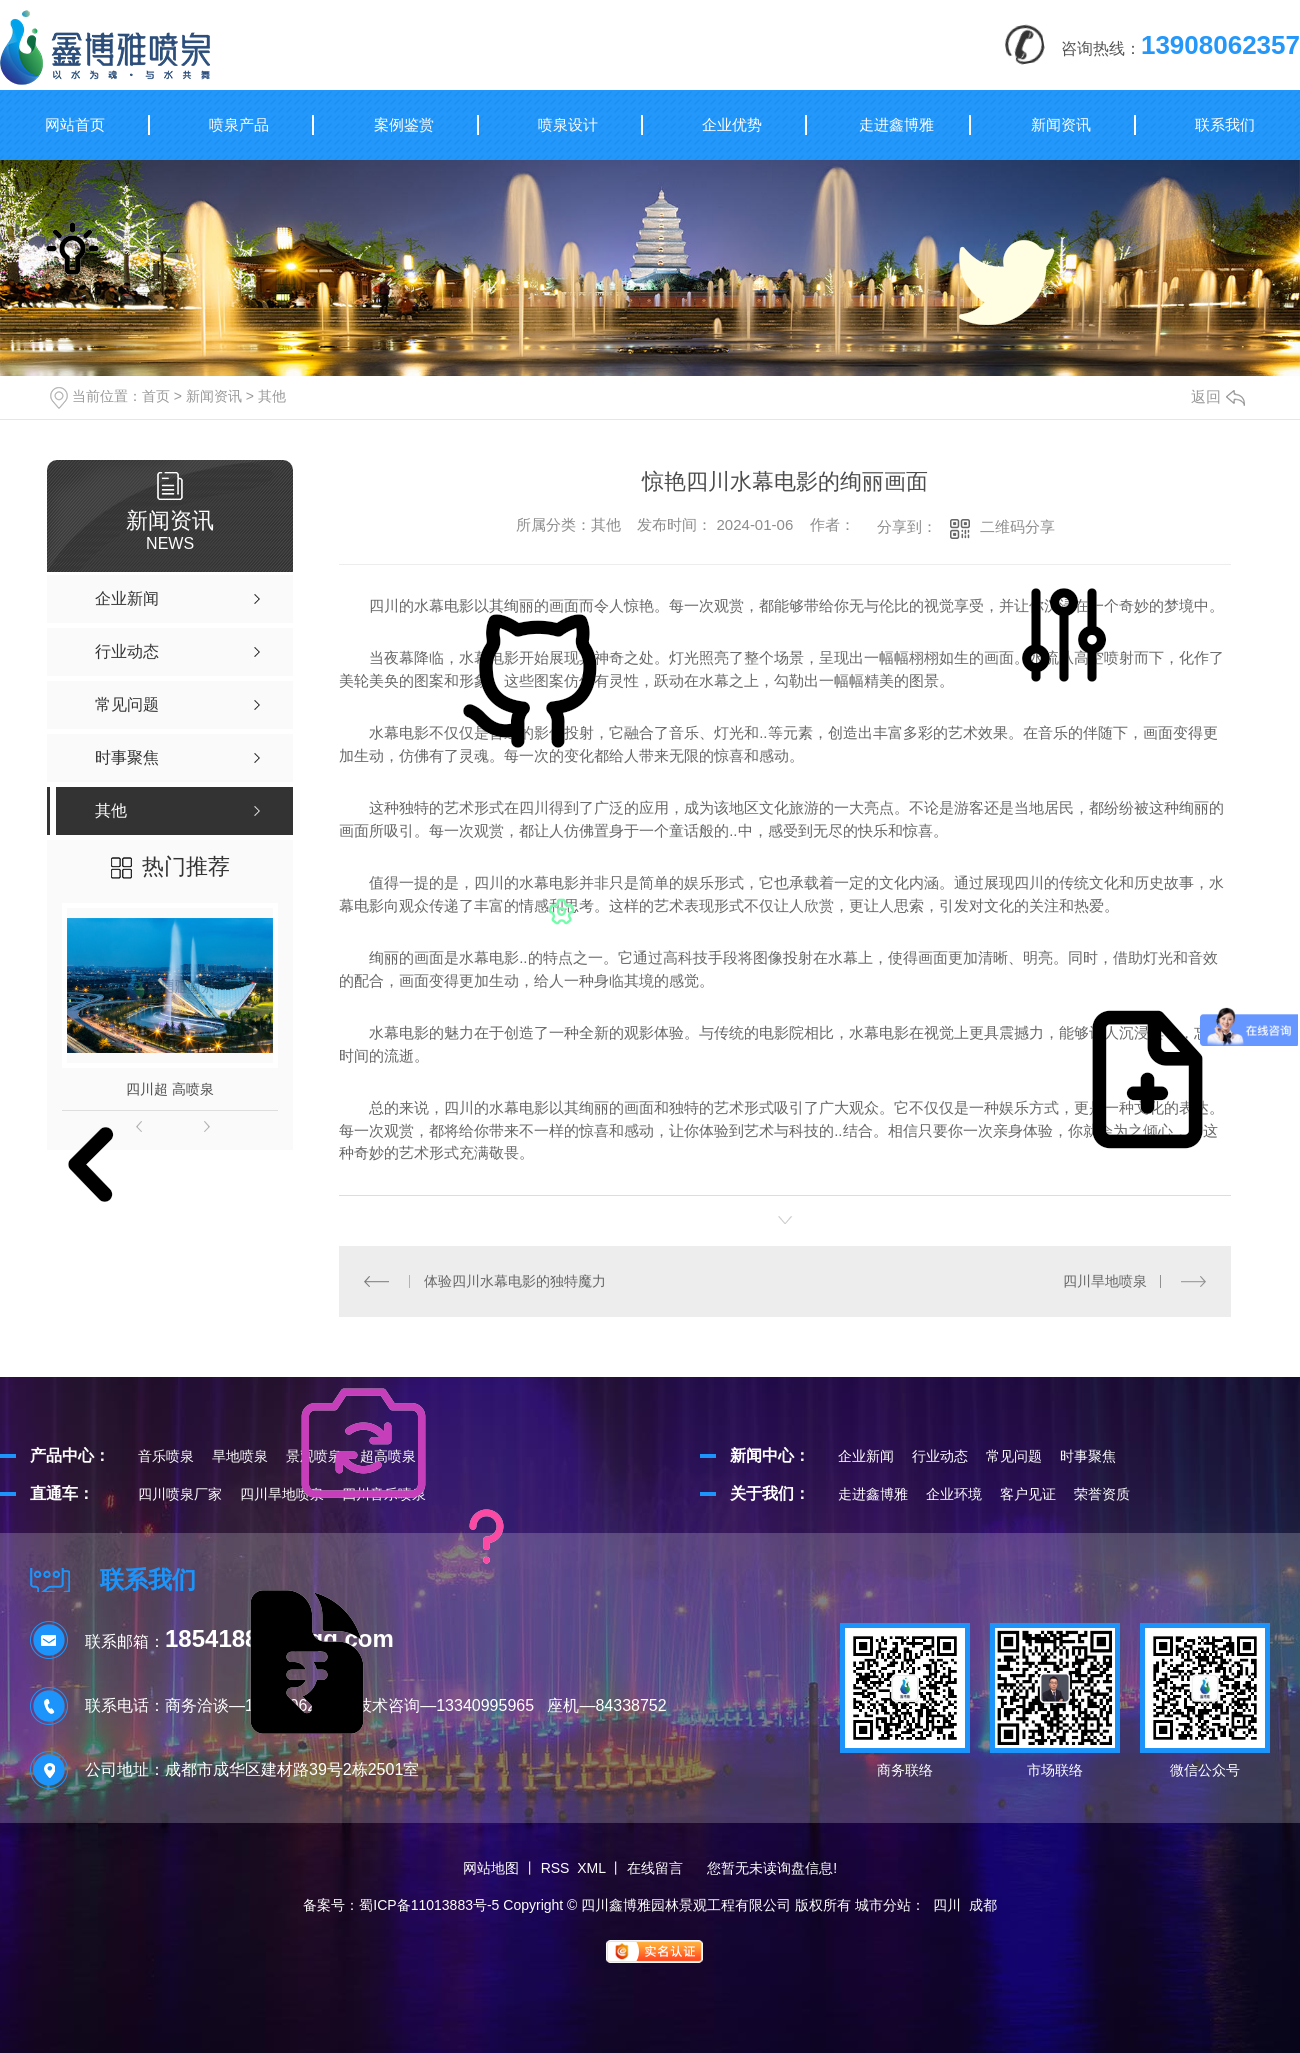  What do you see at coordinates (1006, 282) in the screenshot?
I see `open twitter` at bounding box center [1006, 282].